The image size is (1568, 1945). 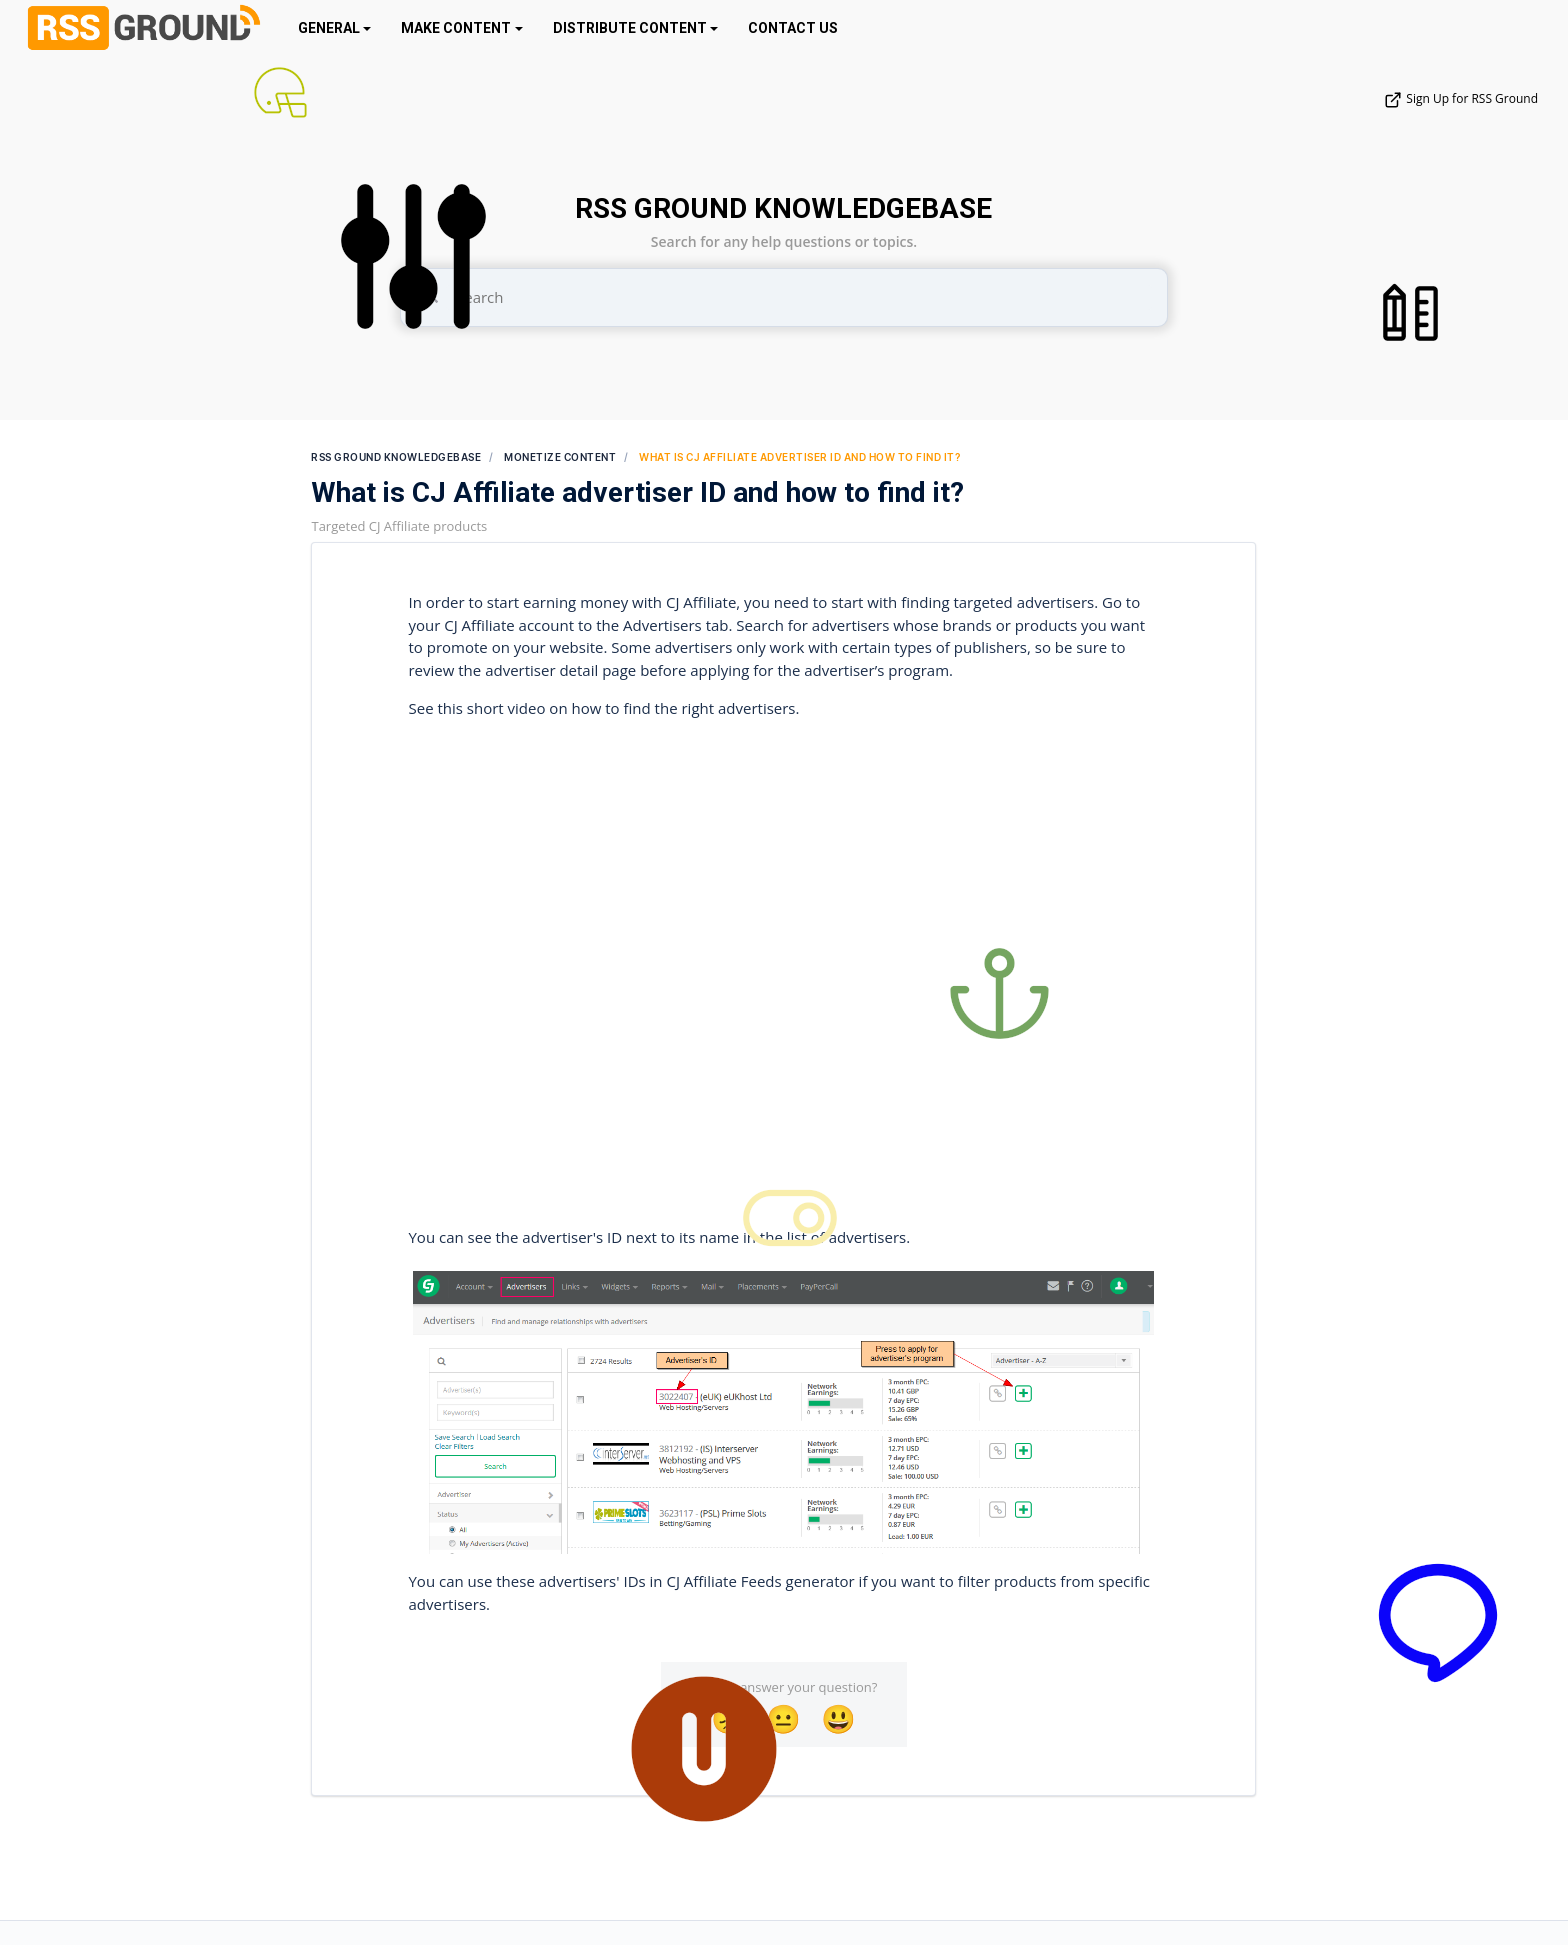 I want to click on open LINE messaging app, so click(x=1438, y=1623).